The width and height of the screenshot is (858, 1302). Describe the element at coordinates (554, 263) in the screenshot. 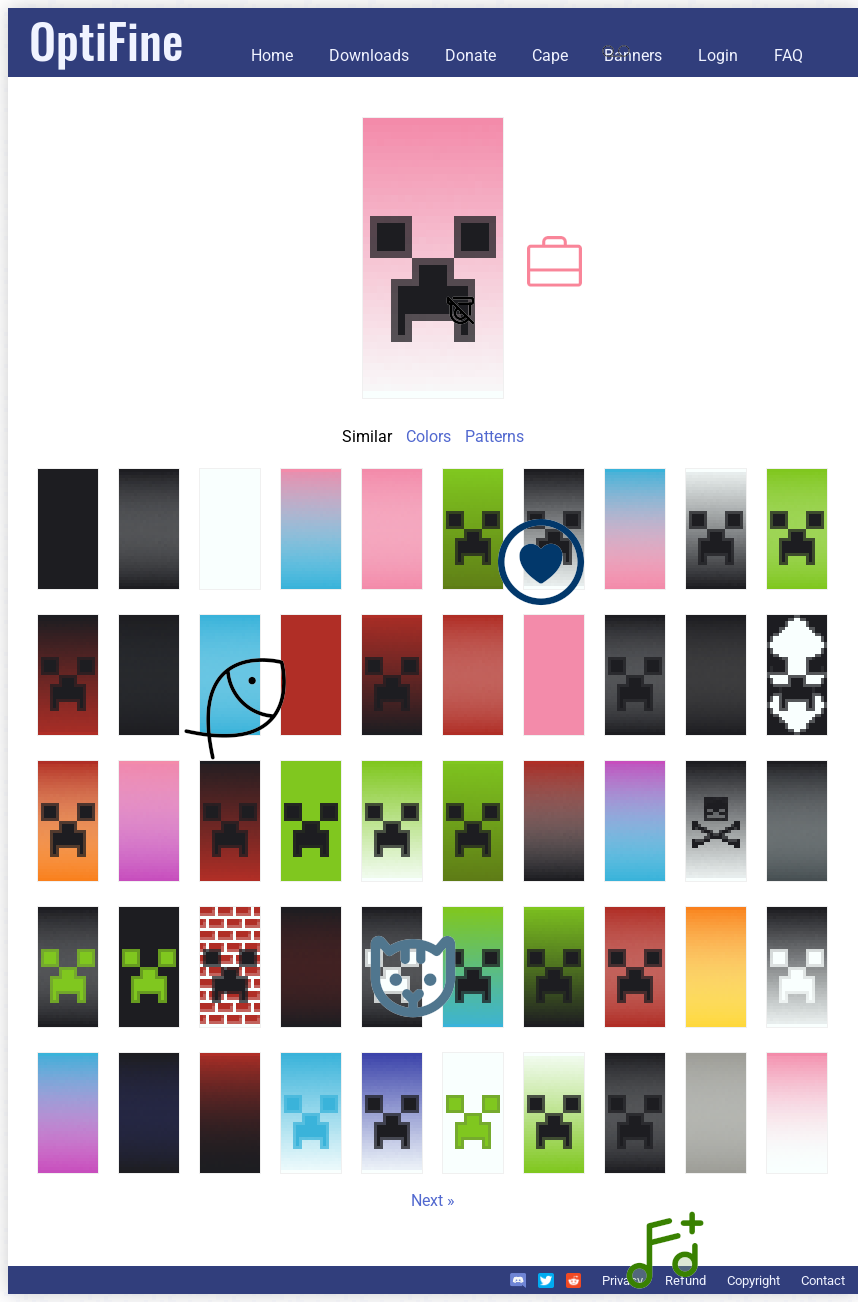

I see `access travel or trip planning features` at that location.